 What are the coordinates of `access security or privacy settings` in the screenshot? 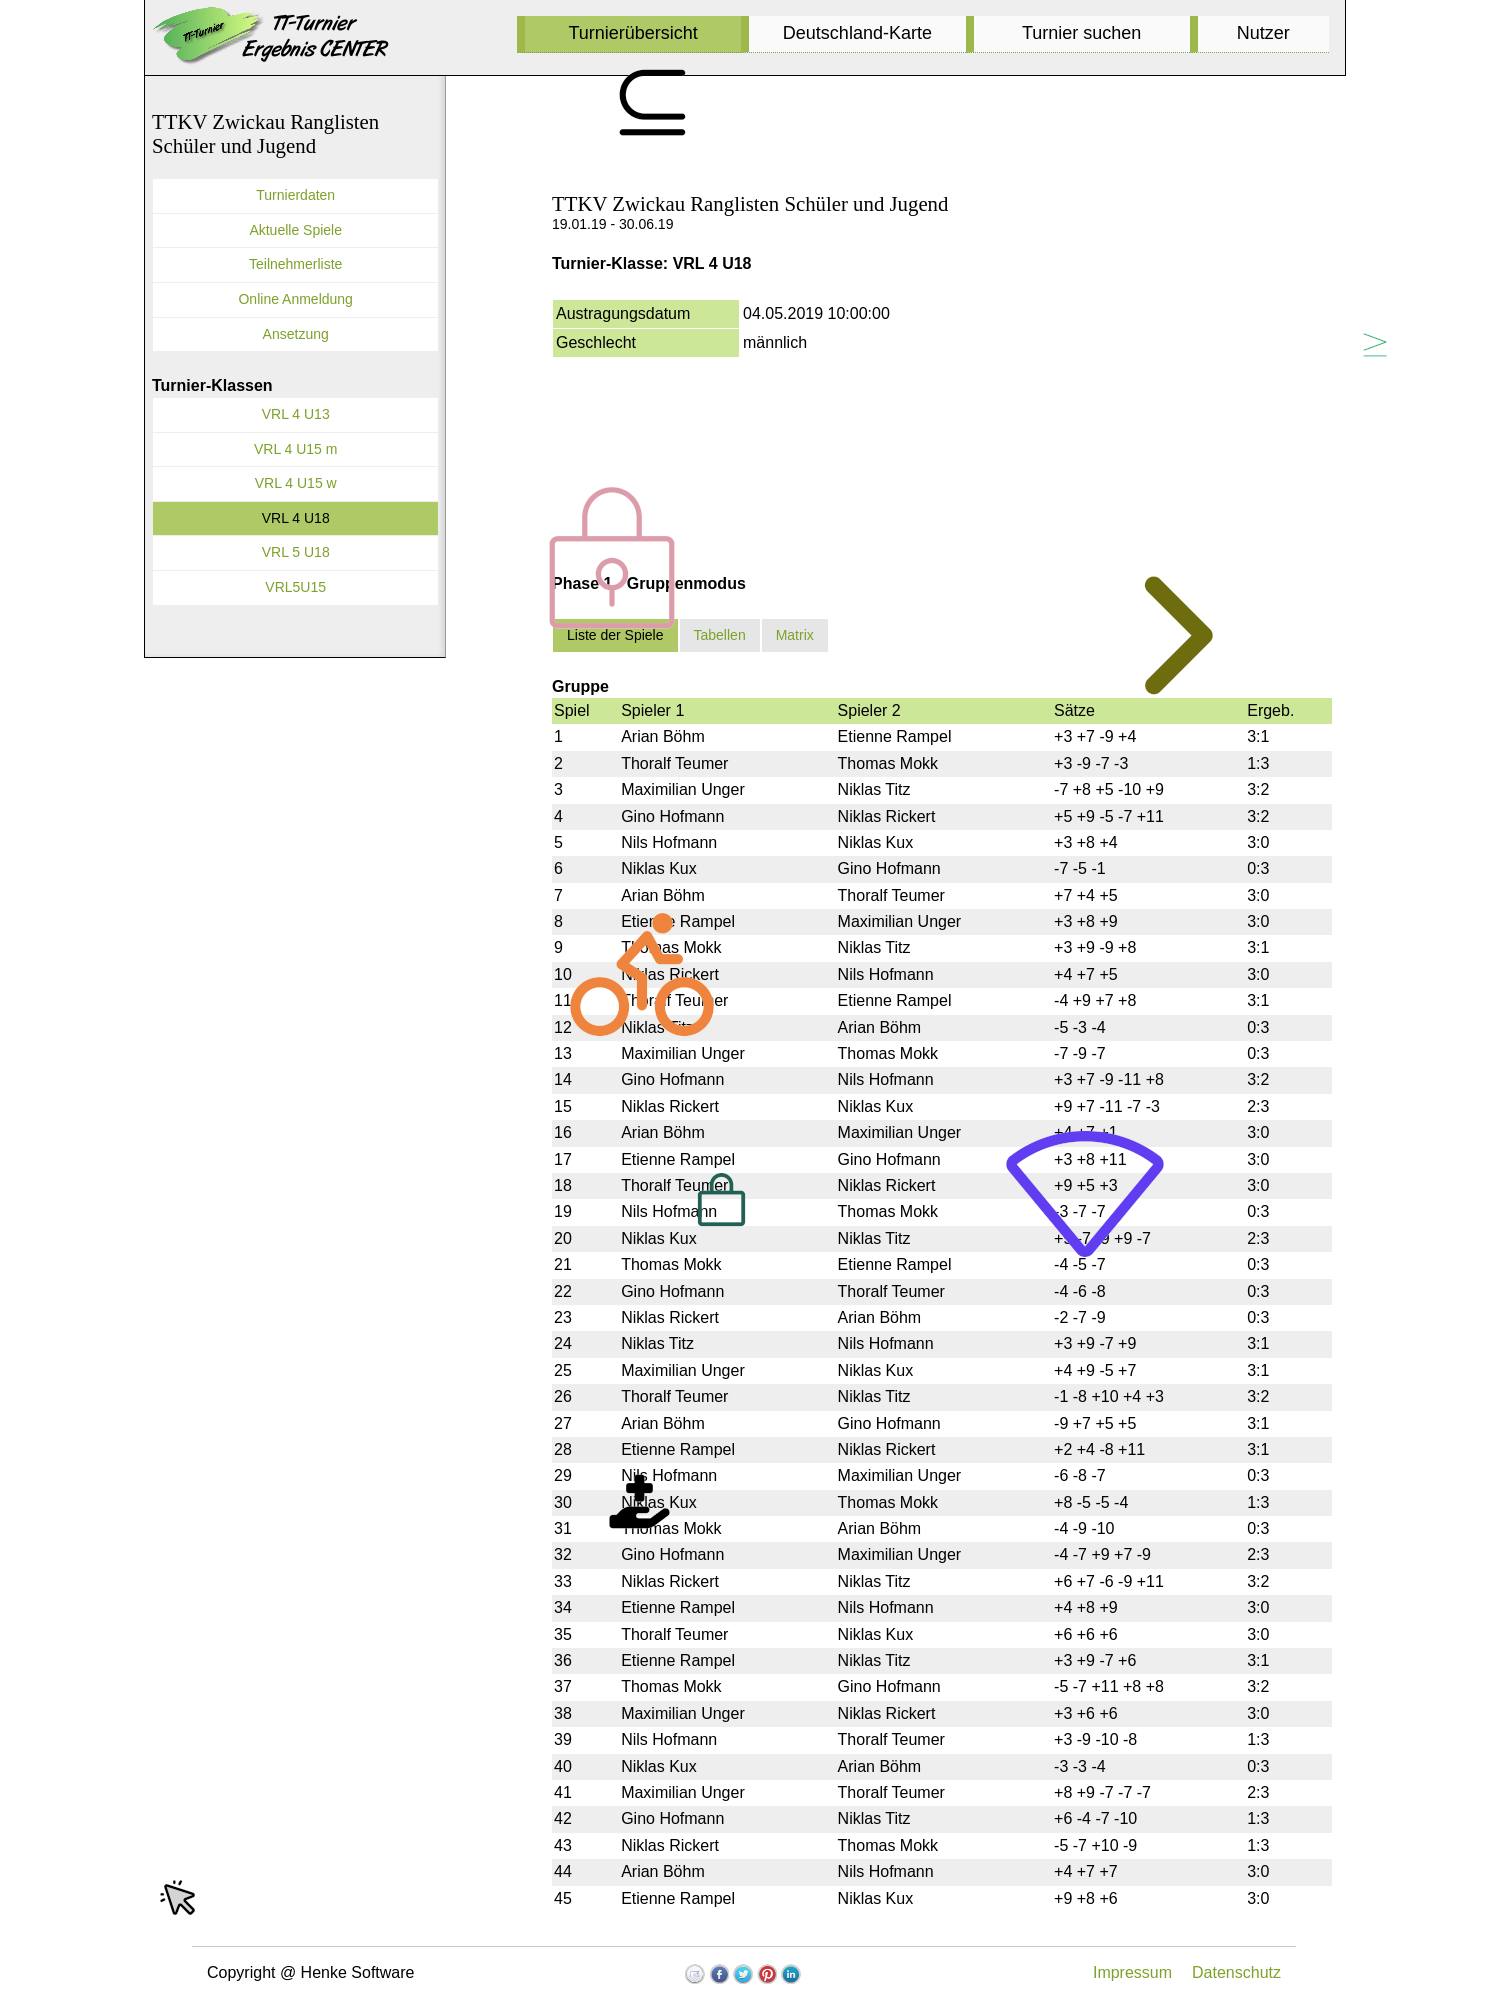 It's located at (612, 566).